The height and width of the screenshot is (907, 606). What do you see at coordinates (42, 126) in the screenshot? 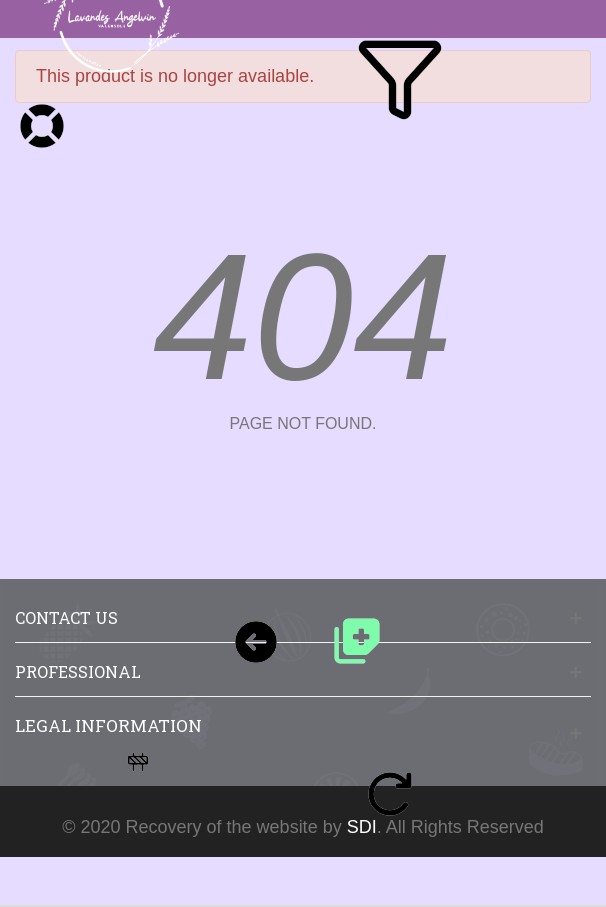
I see `access help or support center` at bounding box center [42, 126].